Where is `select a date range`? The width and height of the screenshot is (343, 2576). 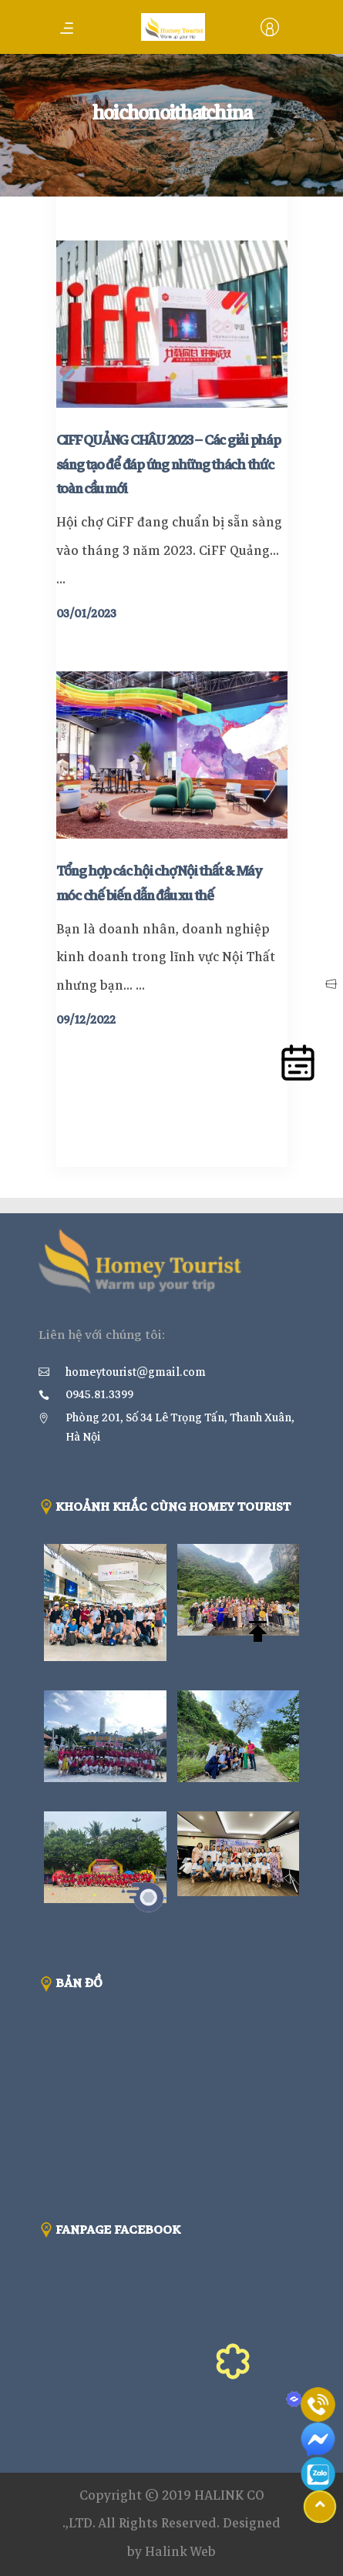
select a date range is located at coordinates (298, 1062).